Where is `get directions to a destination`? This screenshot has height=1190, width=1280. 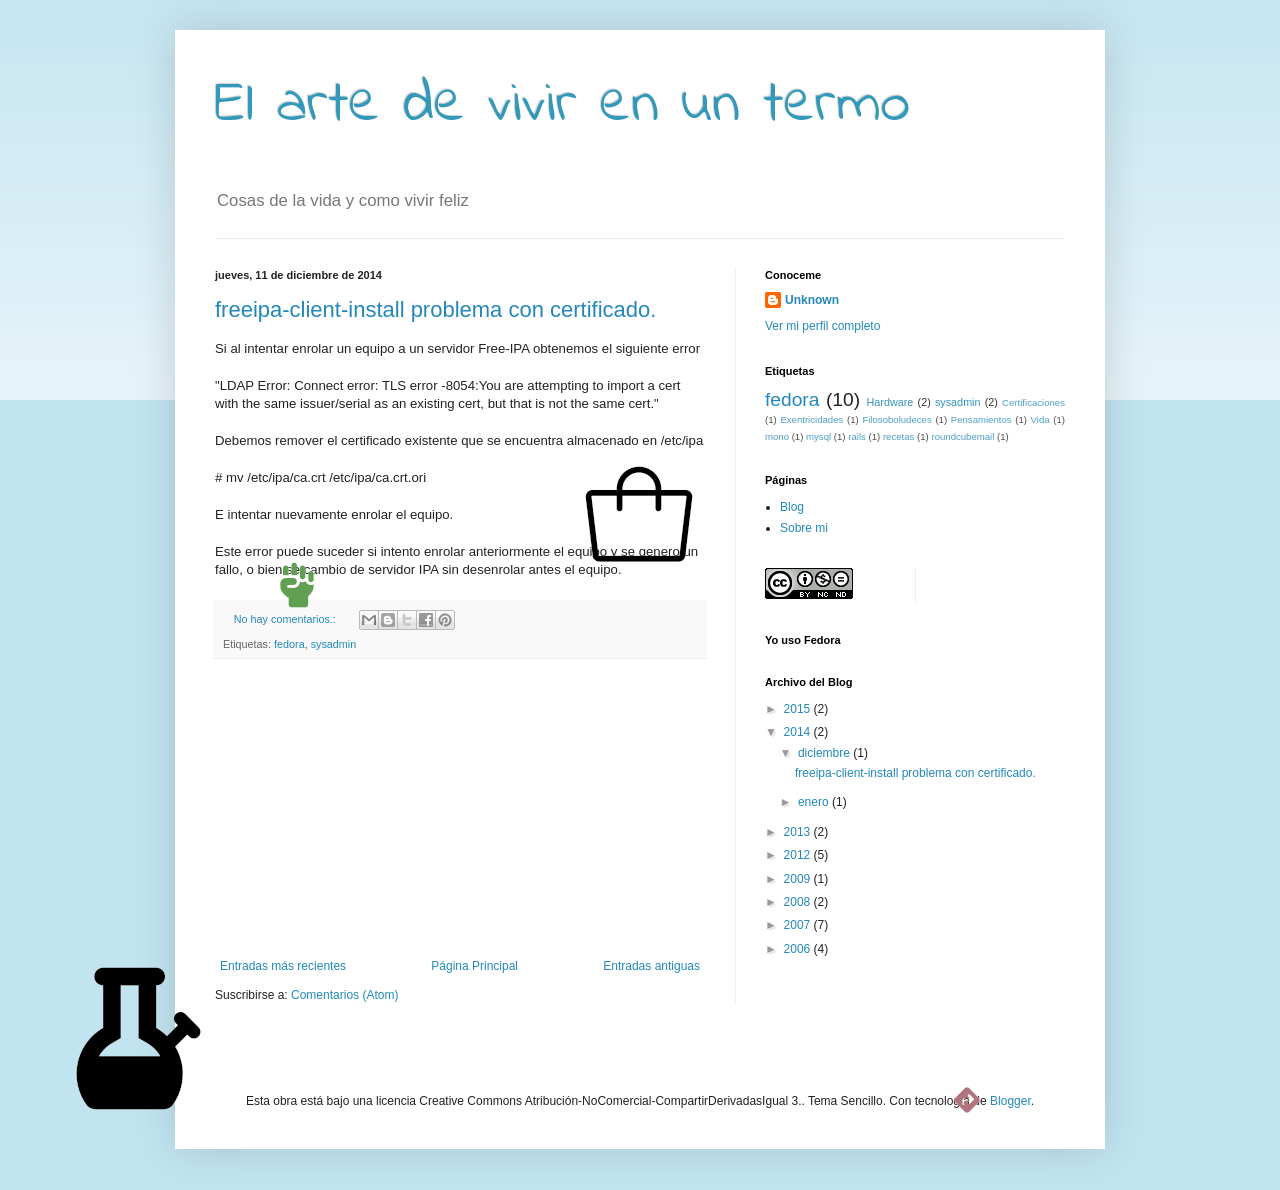
get directions to a destination is located at coordinates (967, 1100).